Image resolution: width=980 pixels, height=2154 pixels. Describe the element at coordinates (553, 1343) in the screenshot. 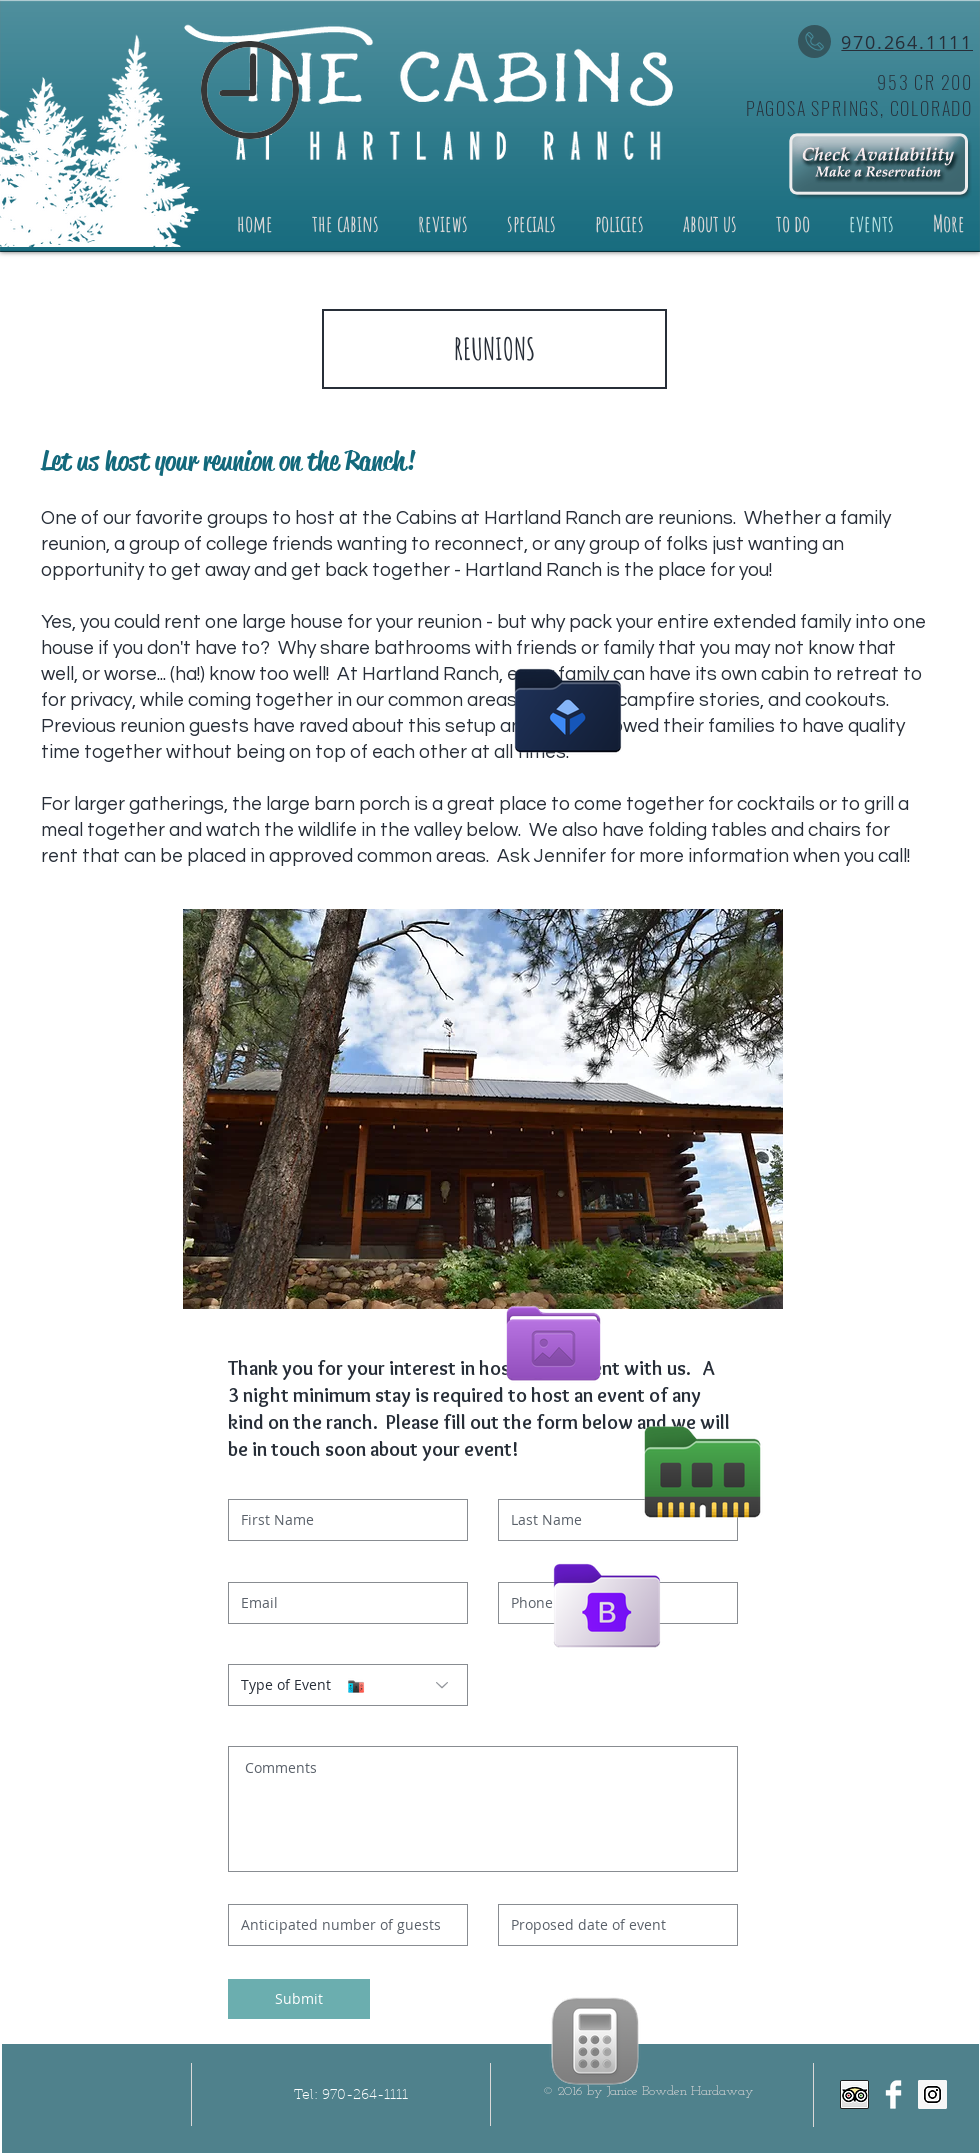

I see `open your images folder` at that location.